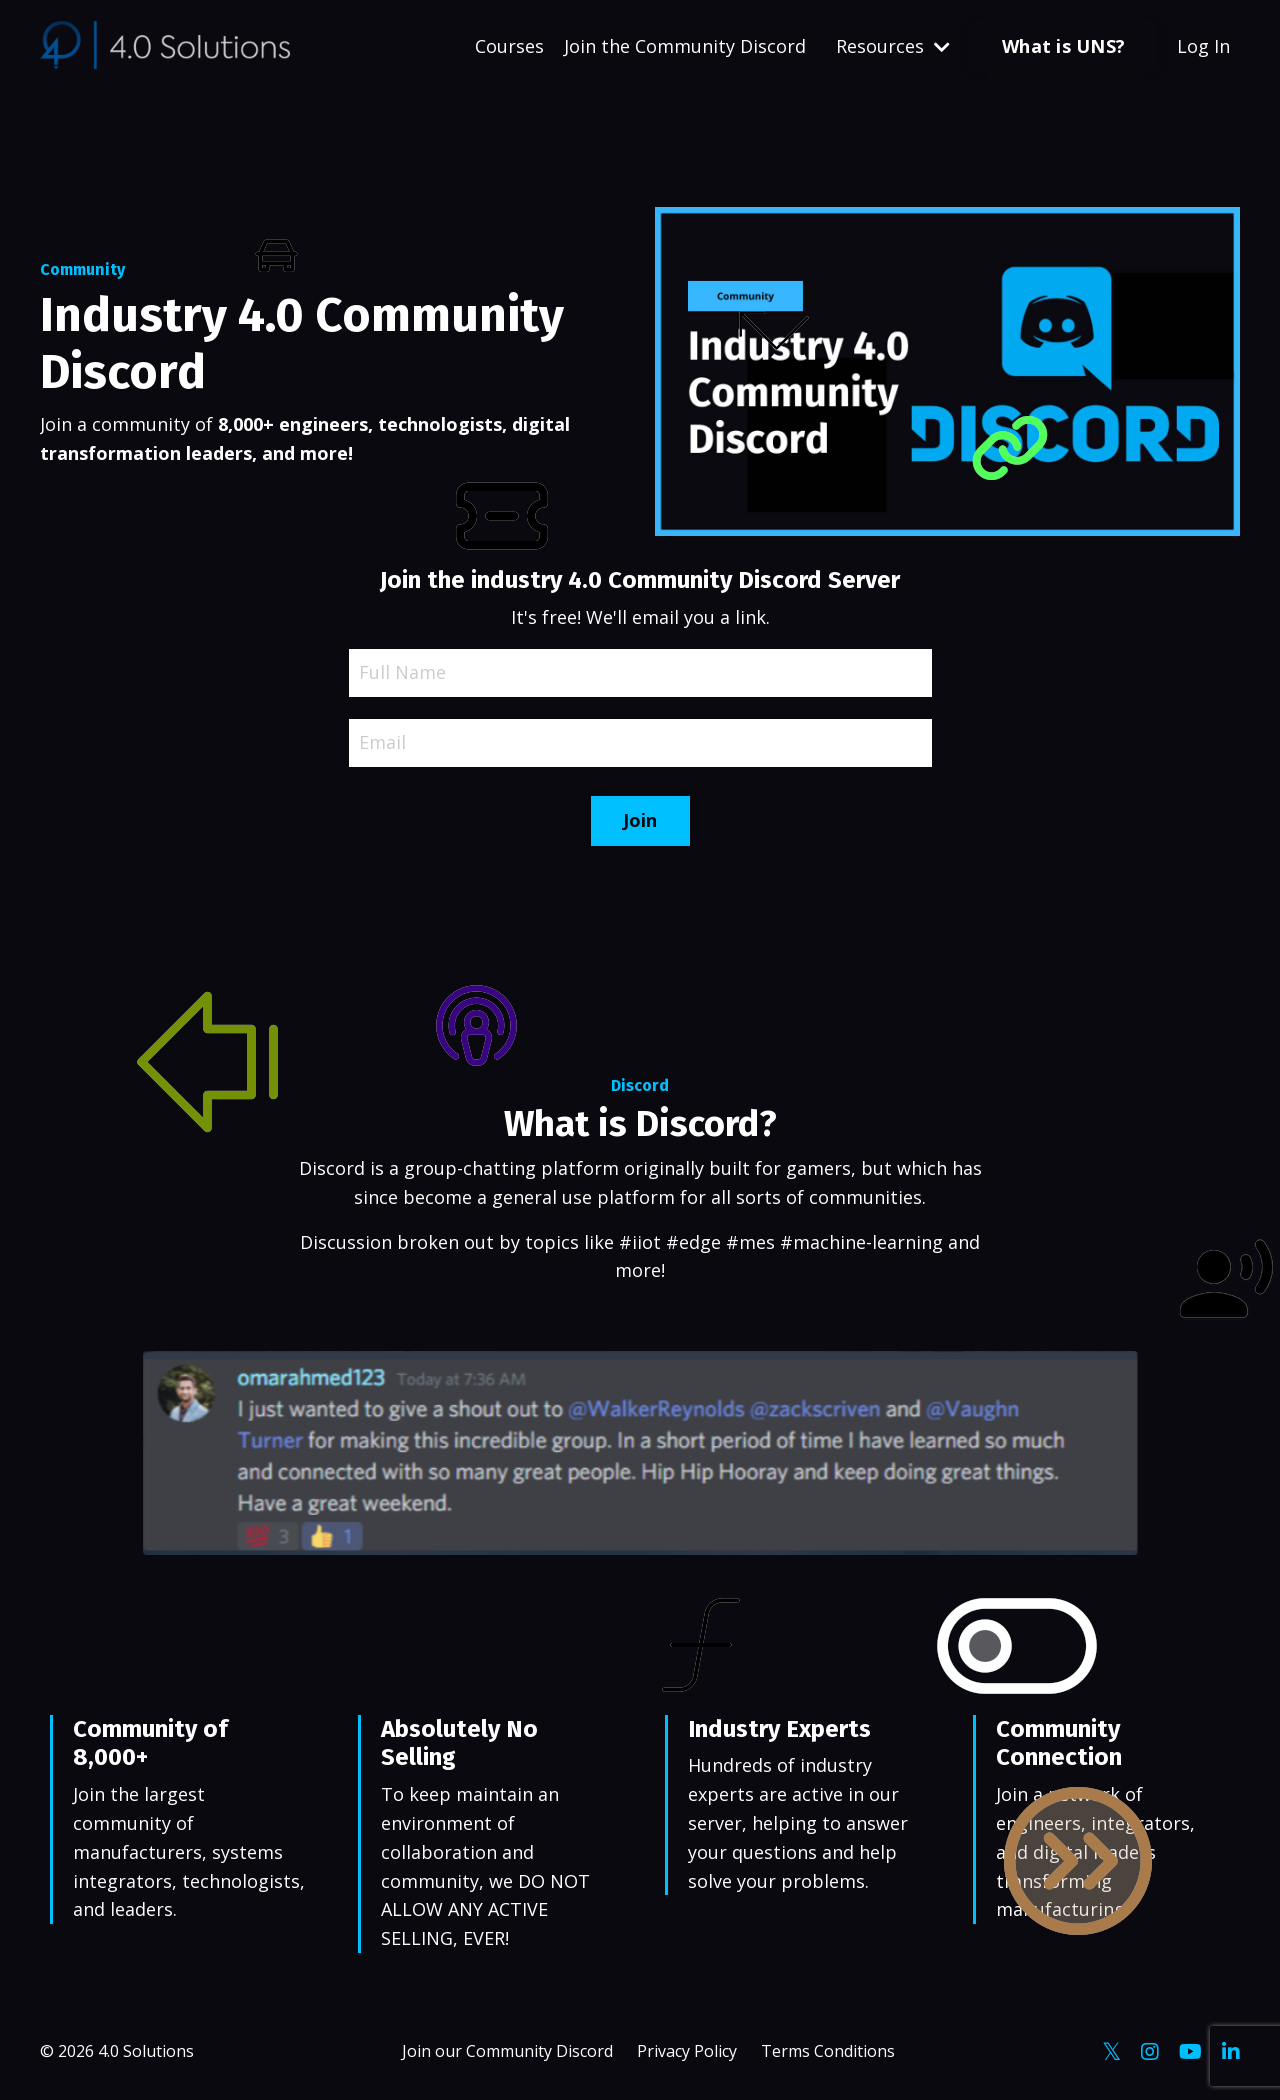 This screenshot has width=1280, height=2100. What do you see at coordinates (1226, 1279) in the screenshot?
I see `activate voice recording or dictation` at bounding box center [1226, 1279].